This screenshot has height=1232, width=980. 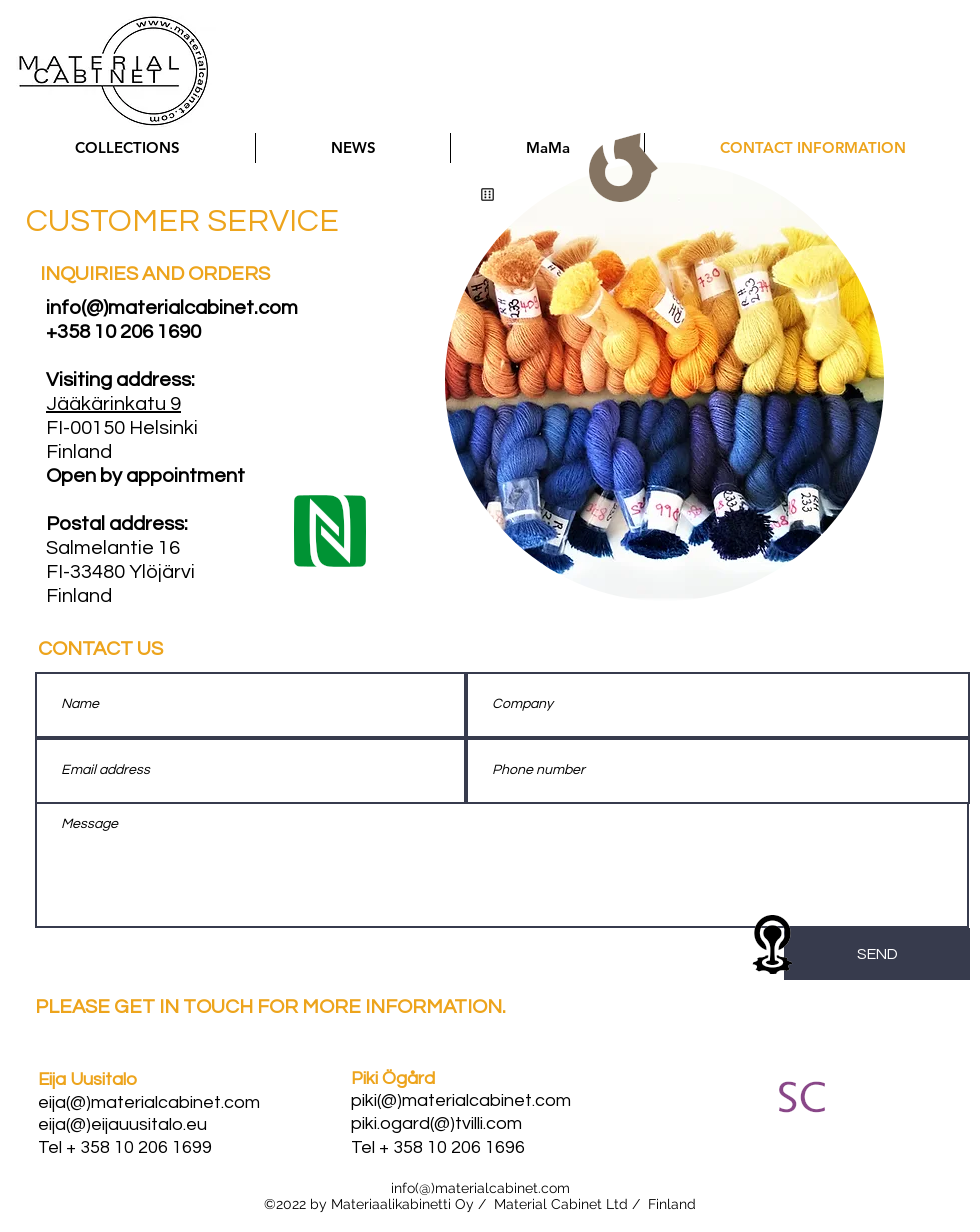 What do you see at coordinates (772, 944) in the screenshot?
I see `Cloud Foundry platform logo` at bounding box center [772, 944].